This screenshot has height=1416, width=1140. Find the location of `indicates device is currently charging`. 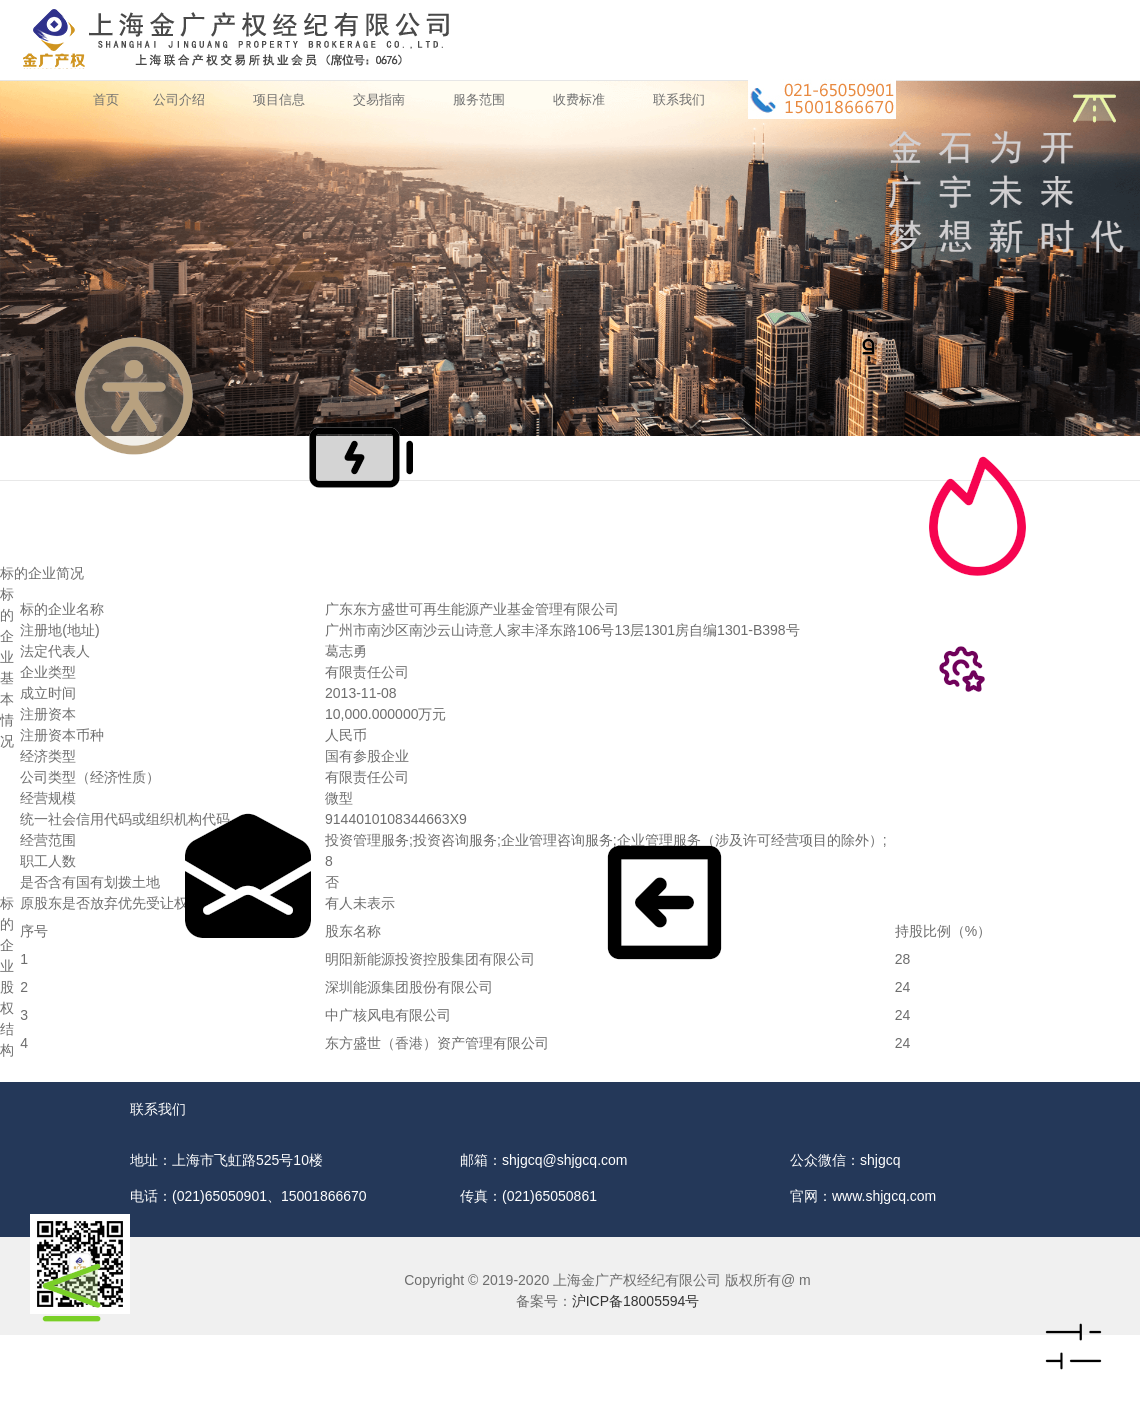

indicates device is currently charging is located at coordinates (359, 457).